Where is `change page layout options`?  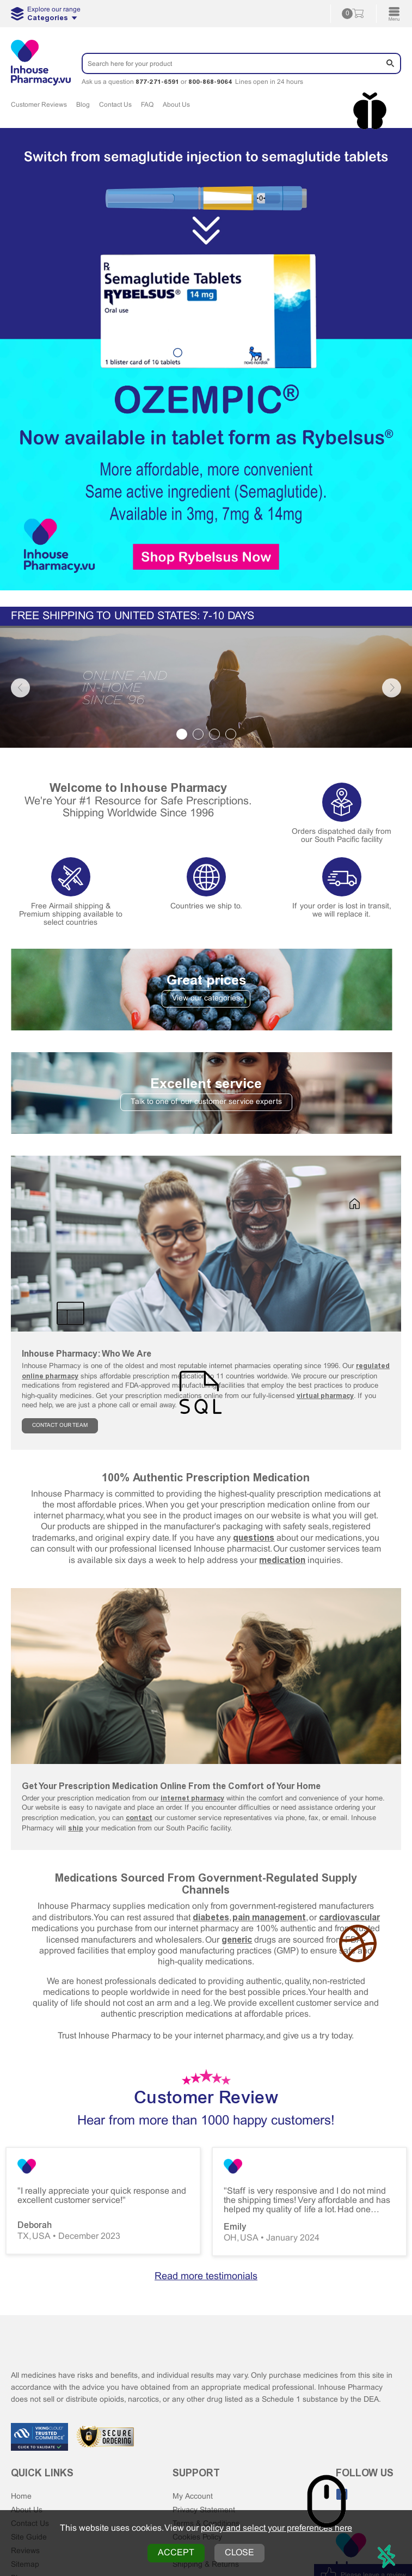 change page layout options is located at coordinates (70, 1313).